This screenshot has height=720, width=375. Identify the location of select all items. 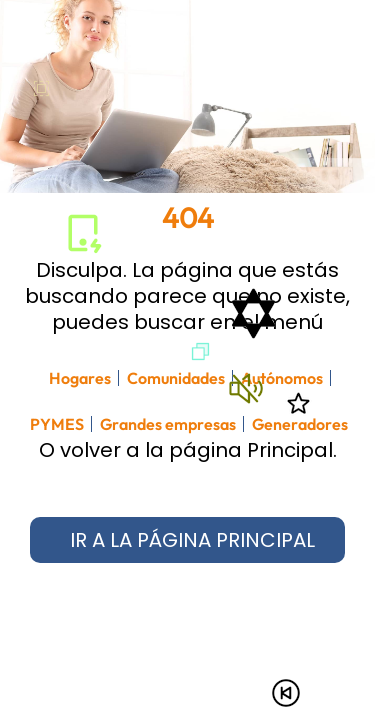
(41, 88).